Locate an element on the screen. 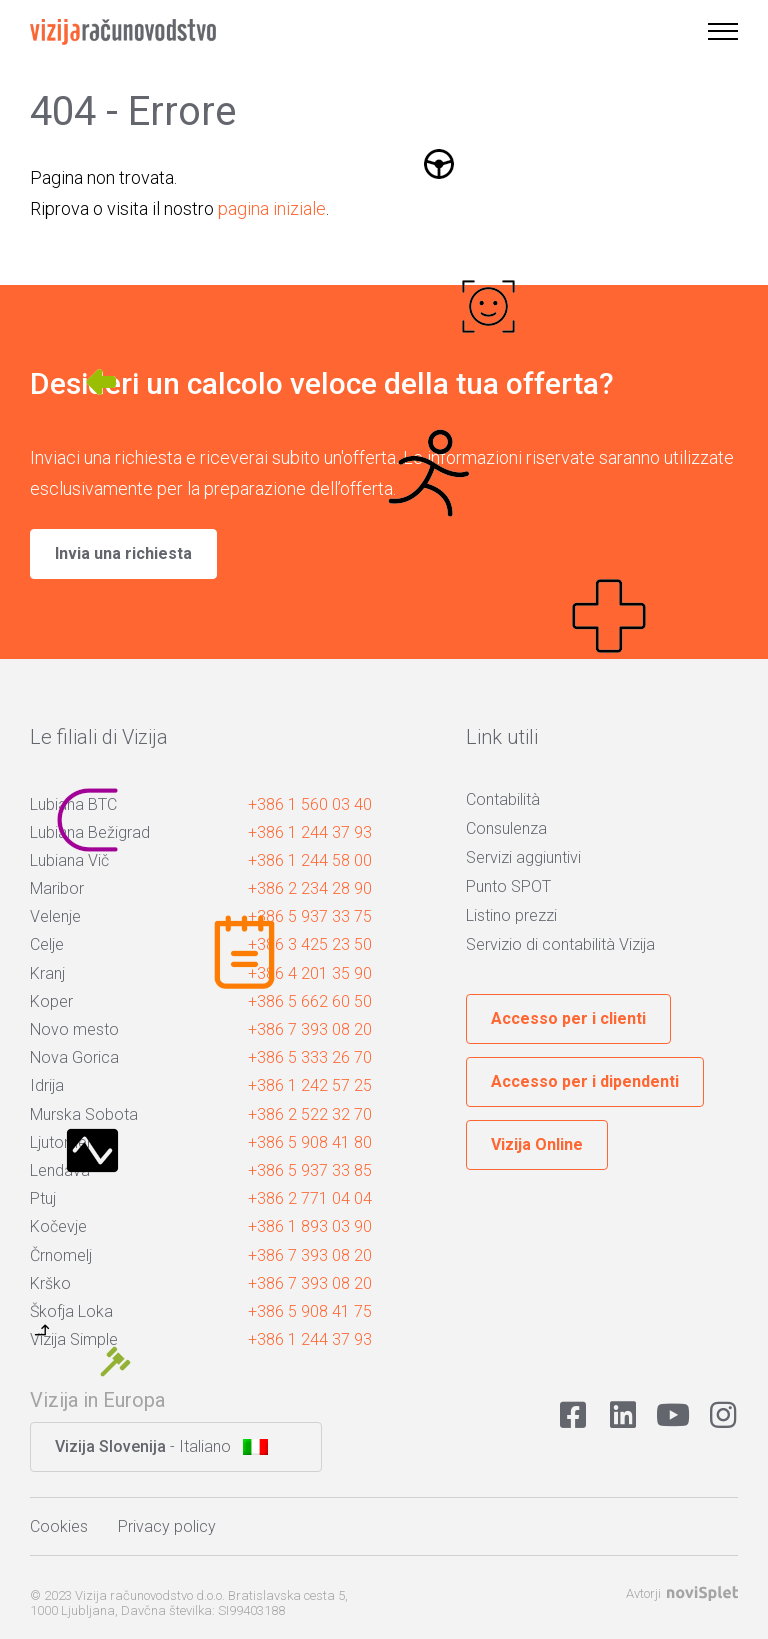  access first aid or medical help information is located at coordinates (609, 616).